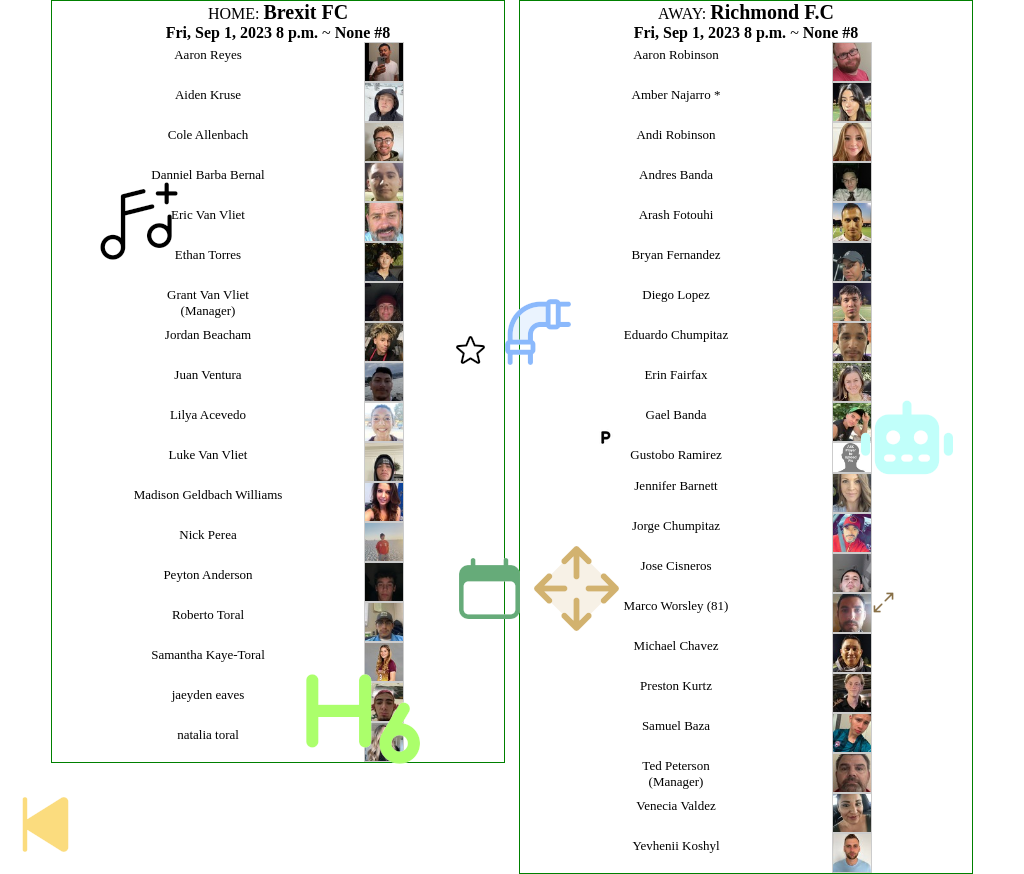 This screenshot has width=1024, height=874. Describe the element at coordinates (470, 350) in the screenshot. I see `add to favorites` at that location.